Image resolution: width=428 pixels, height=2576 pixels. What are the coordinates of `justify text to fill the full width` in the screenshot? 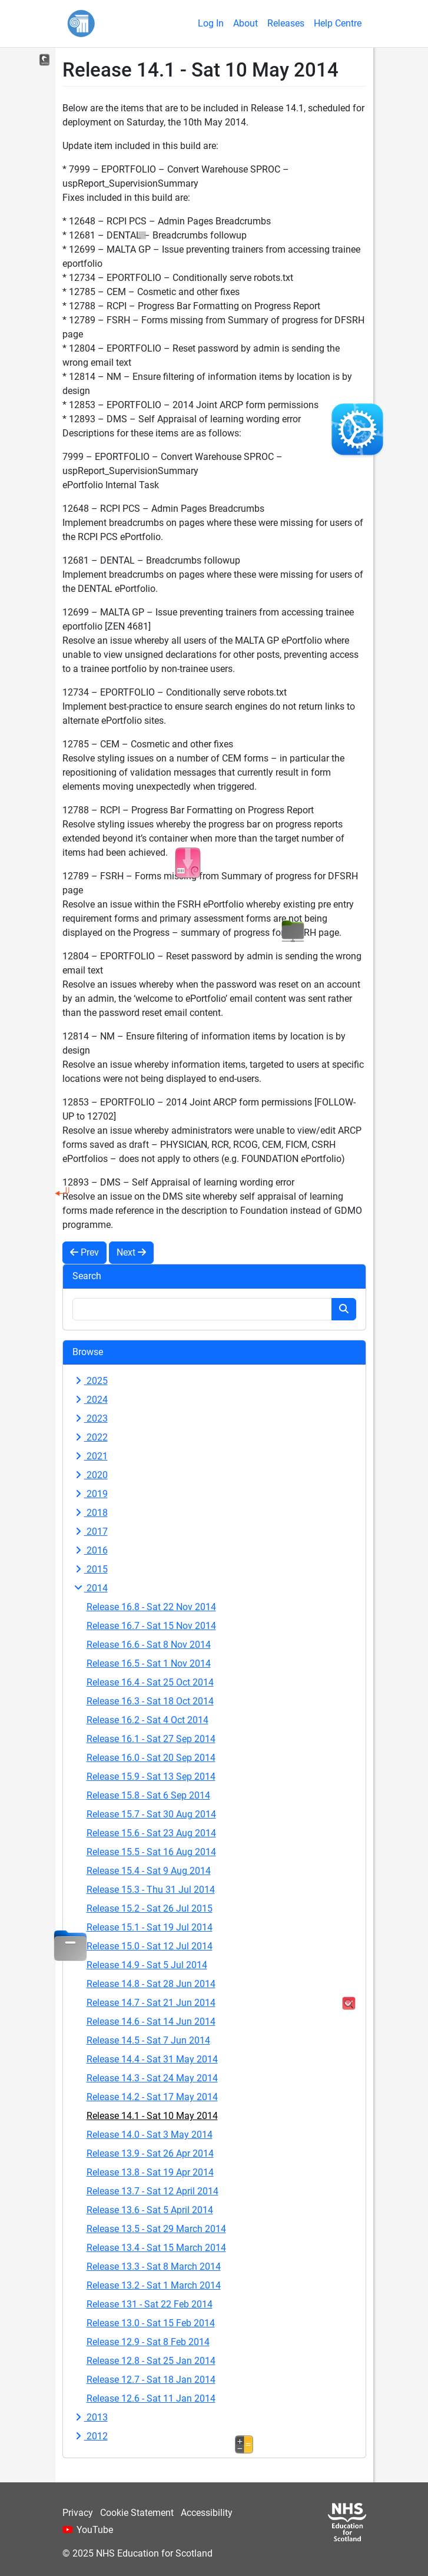 It's located at (142, 235).